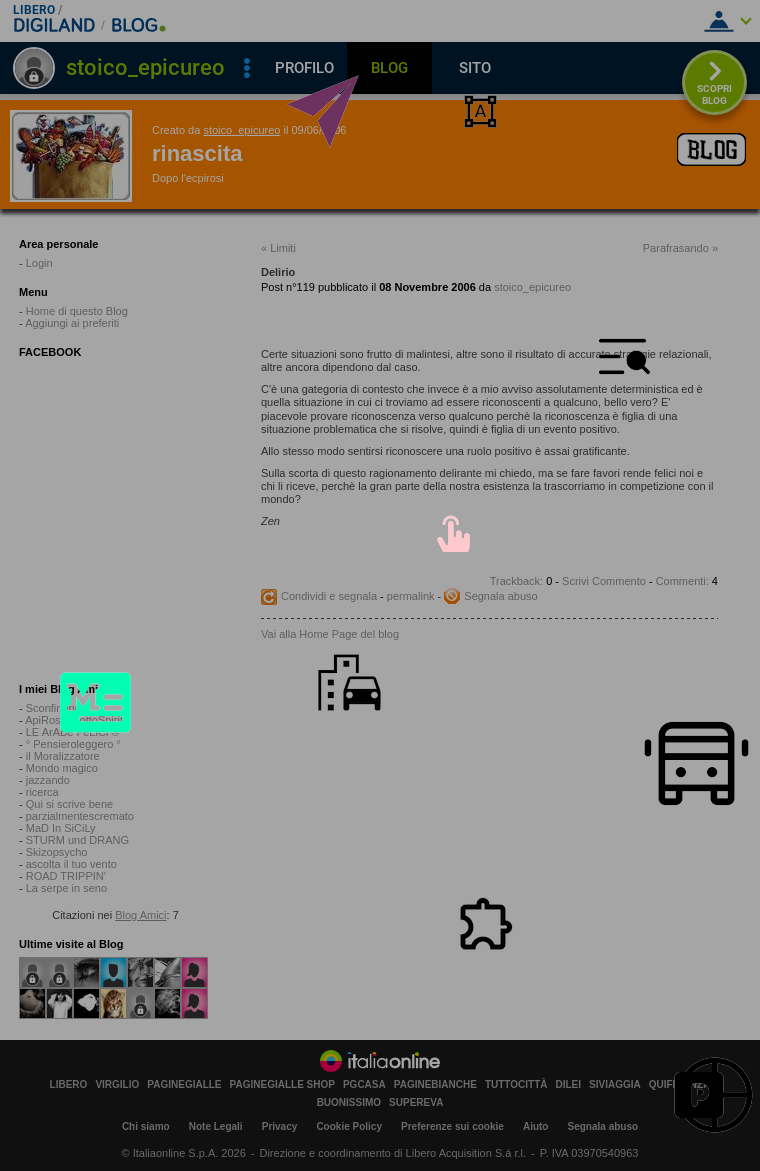  I want to click on decrease quantity or value, so click(750, 296).